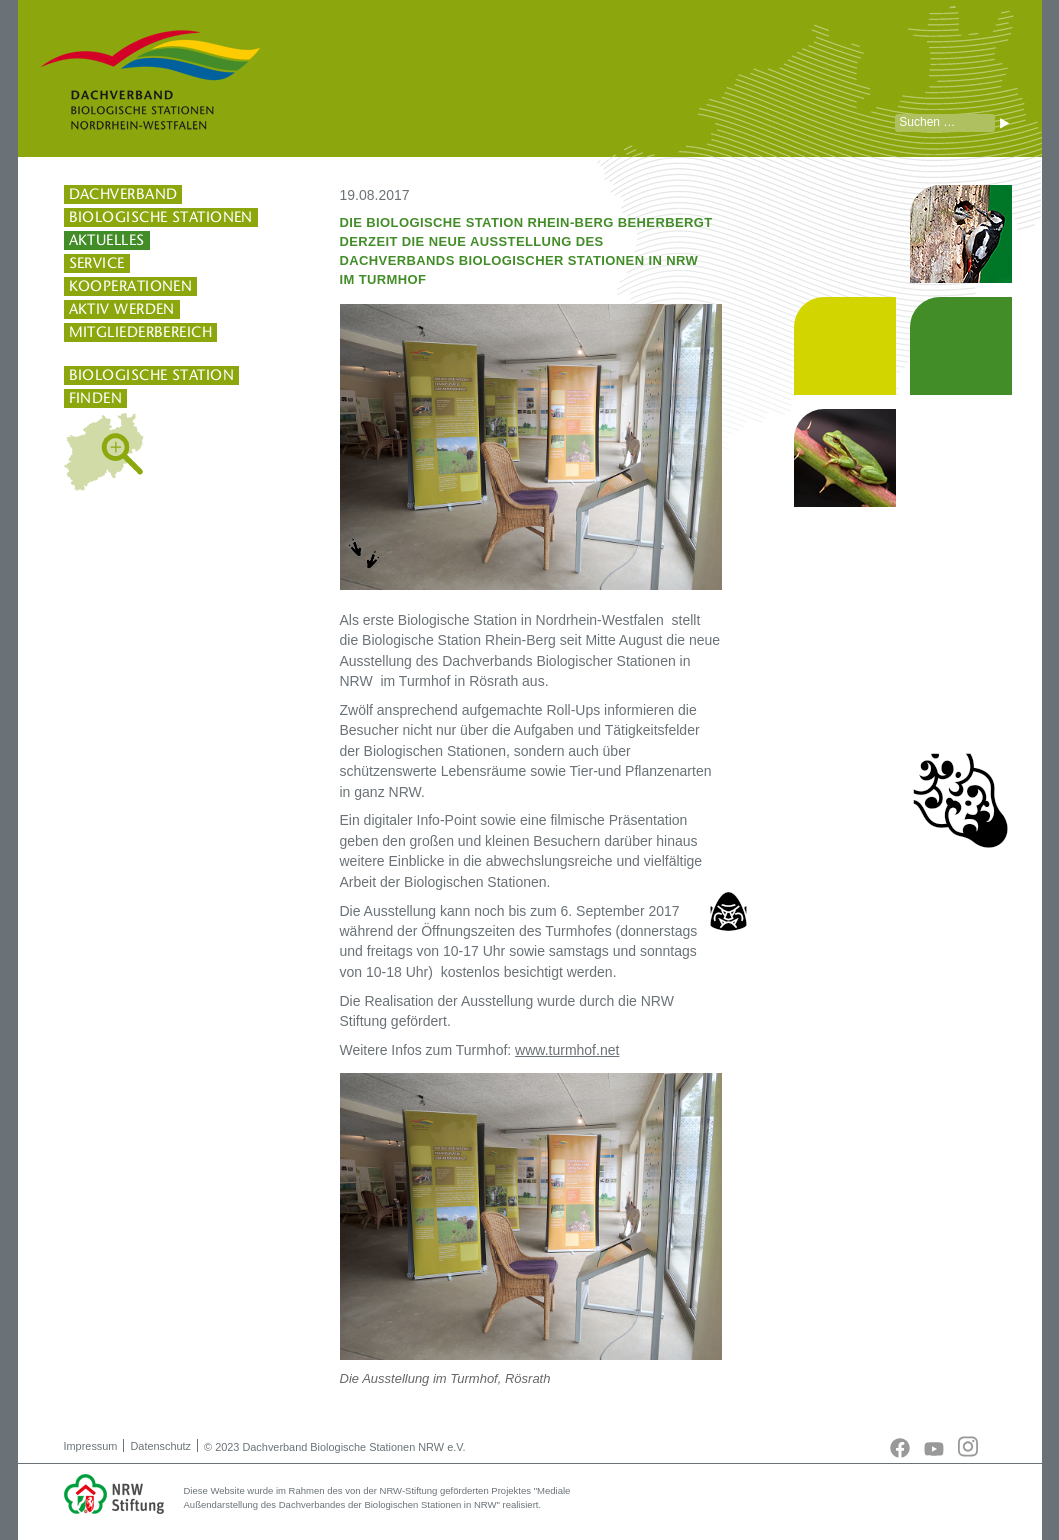 This screenshot has height=1540, width=1059. I want to click on cast a fireball spell or ability, so click(960, 800).